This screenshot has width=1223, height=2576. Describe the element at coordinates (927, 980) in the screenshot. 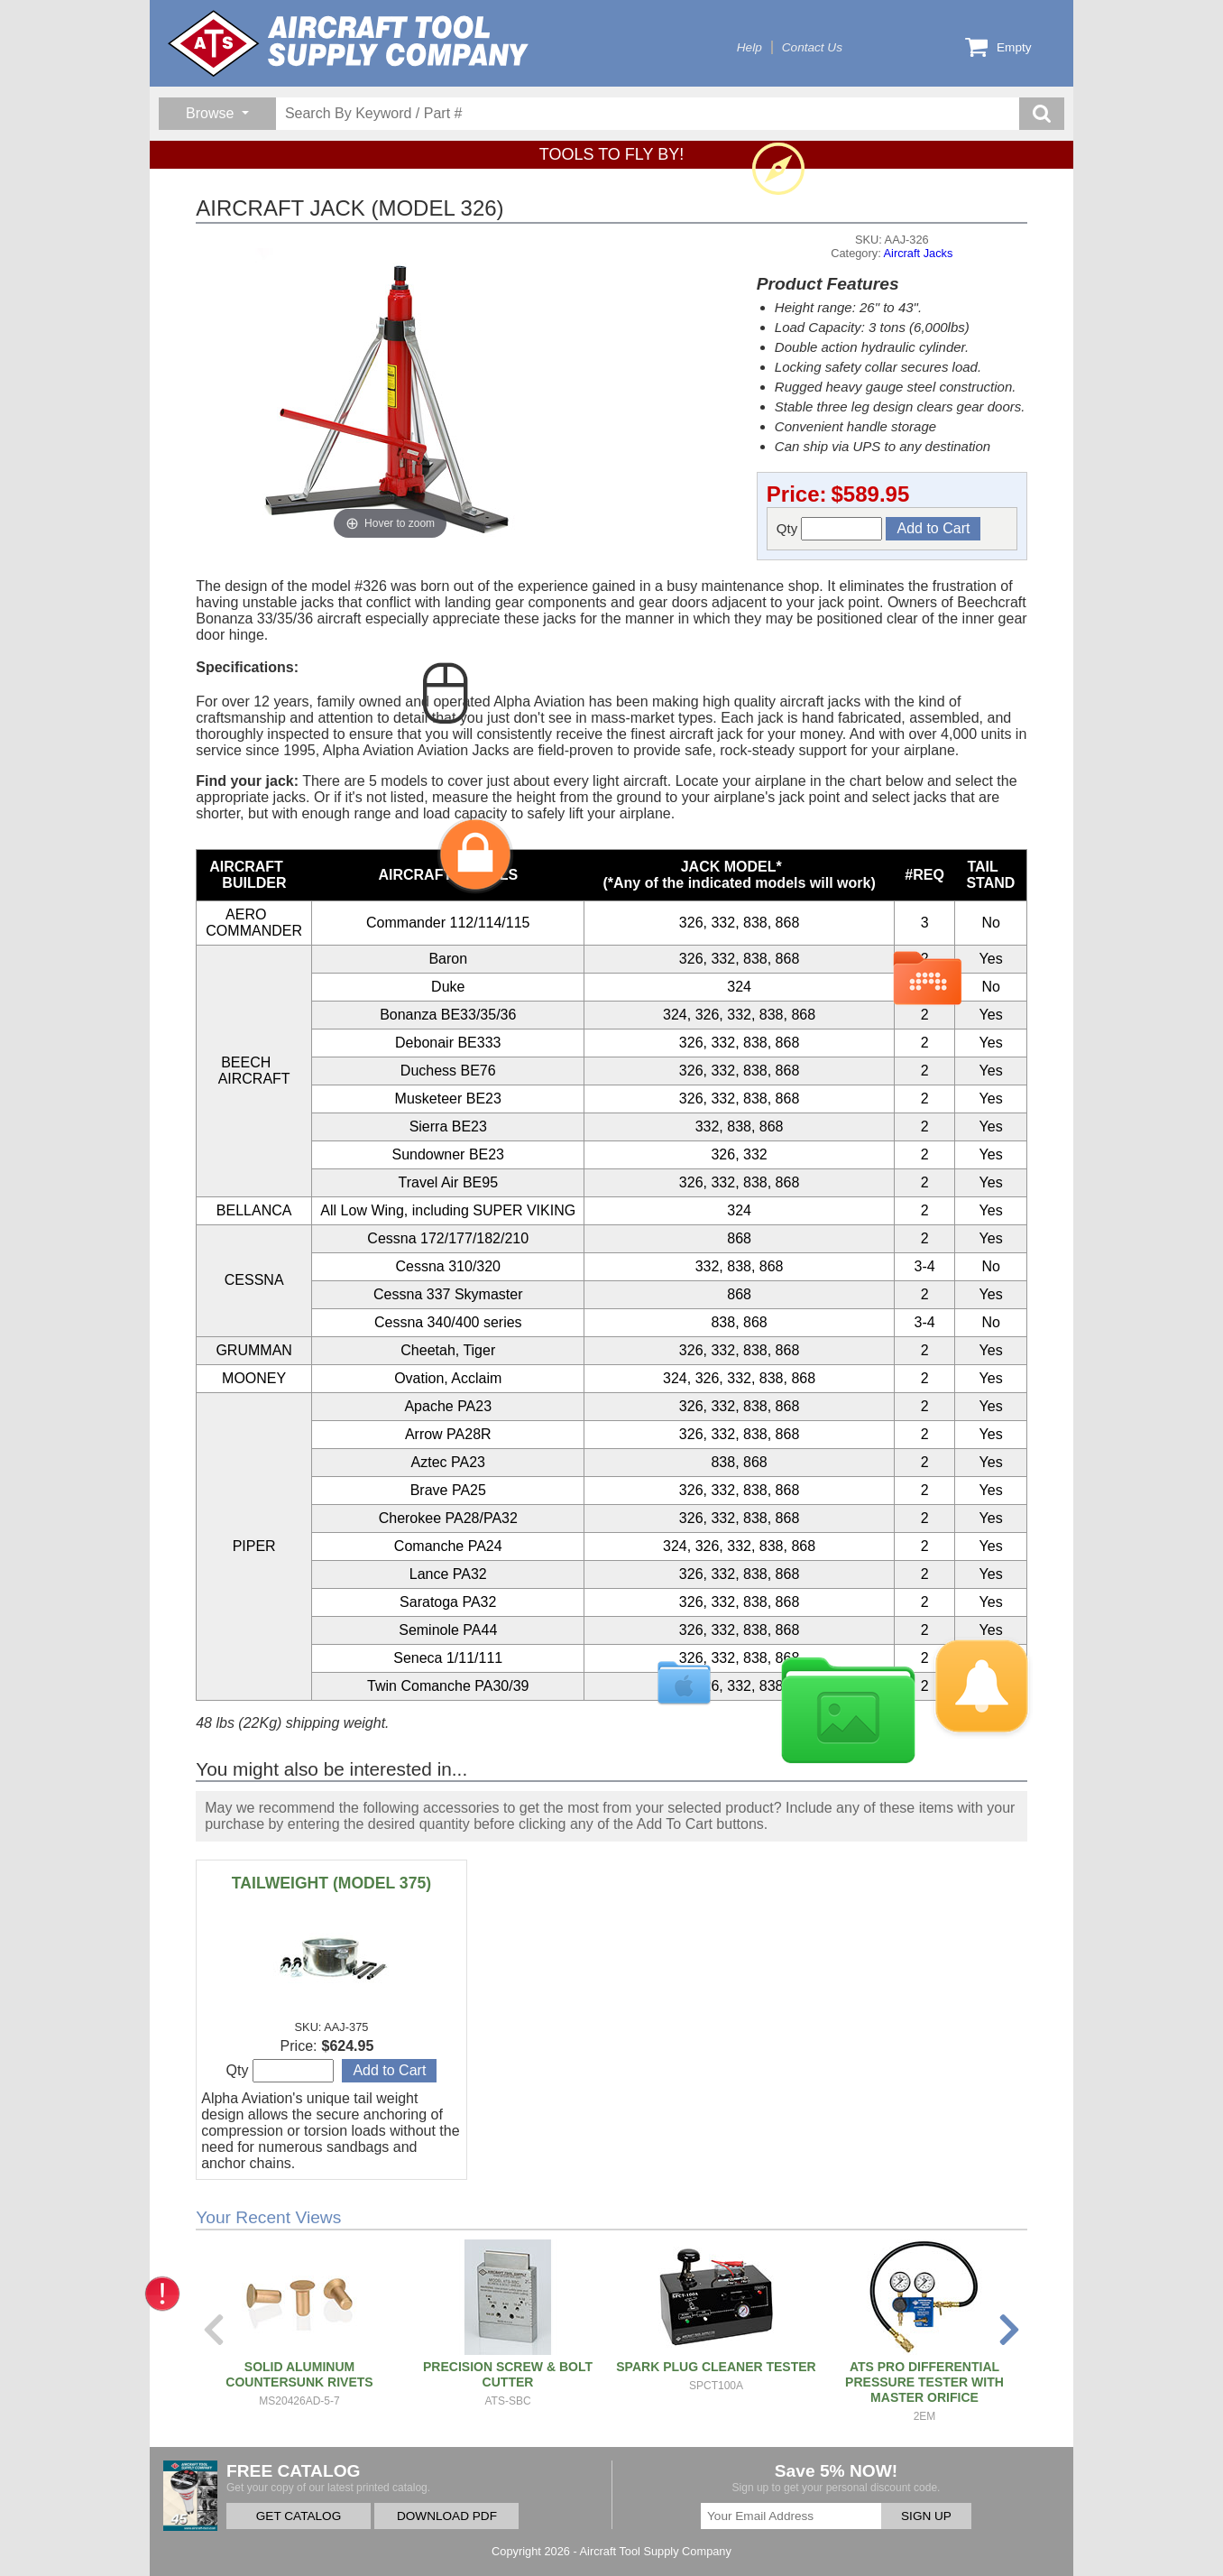

I see `open Bitwig Studio project files folder` at that location.